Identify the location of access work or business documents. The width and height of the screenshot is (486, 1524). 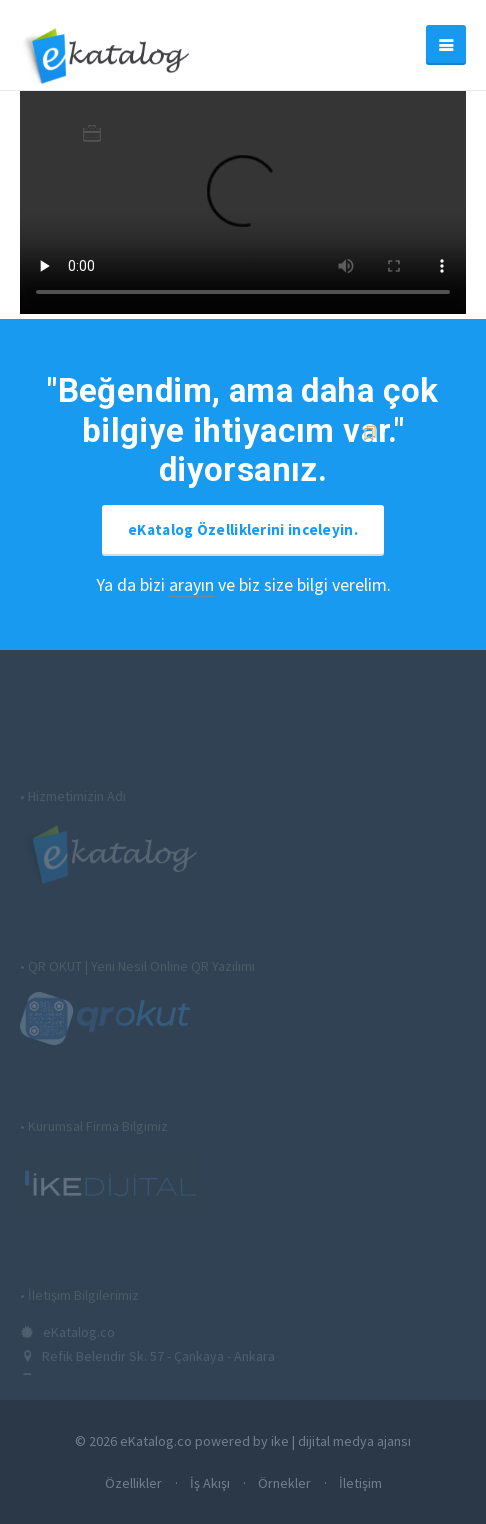
(92, 134).